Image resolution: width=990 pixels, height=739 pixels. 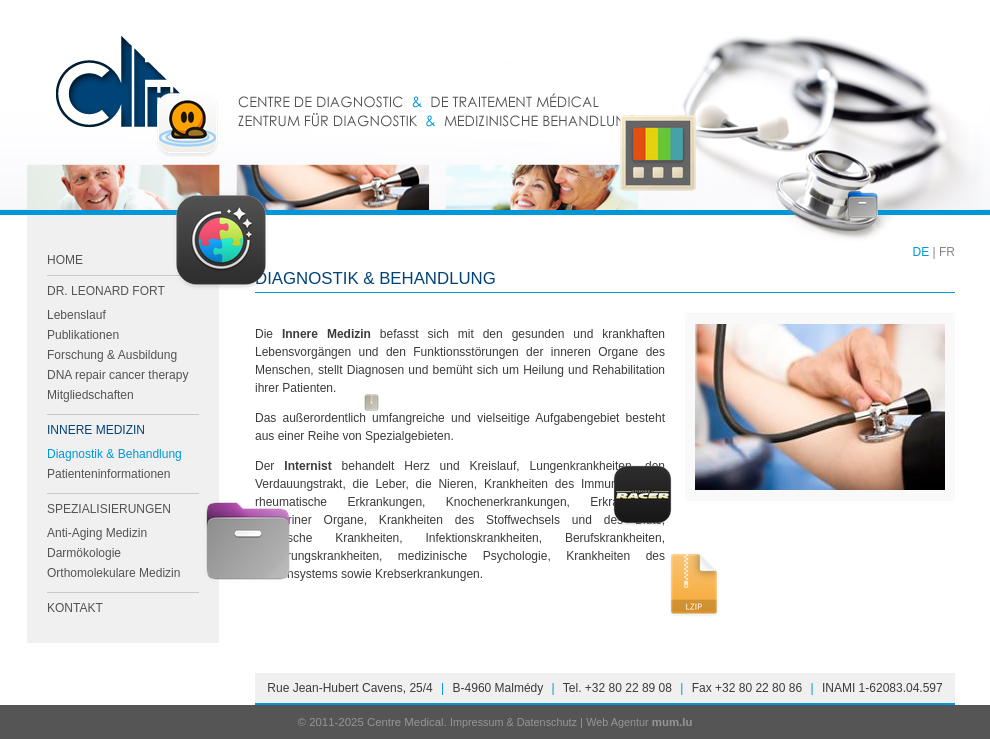 What do you see at coordinates (862, 204) in the screenshot?
I see `open the file manager application` at bounding box center [862, 204].